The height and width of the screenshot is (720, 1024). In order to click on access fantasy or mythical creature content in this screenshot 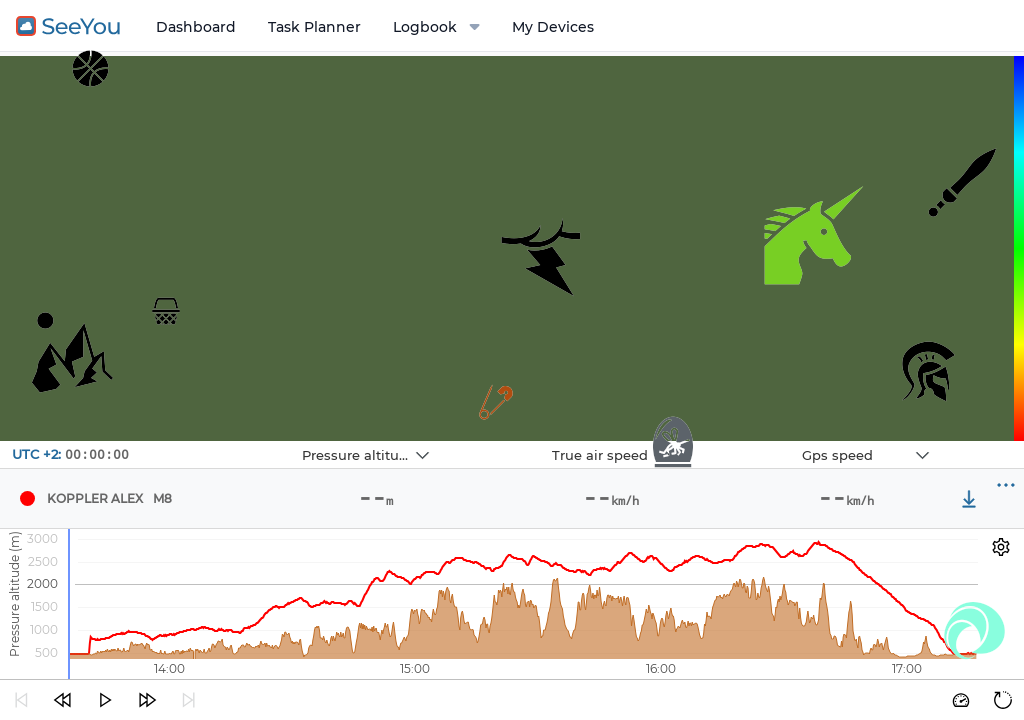, I will do `click(814, 235)`.